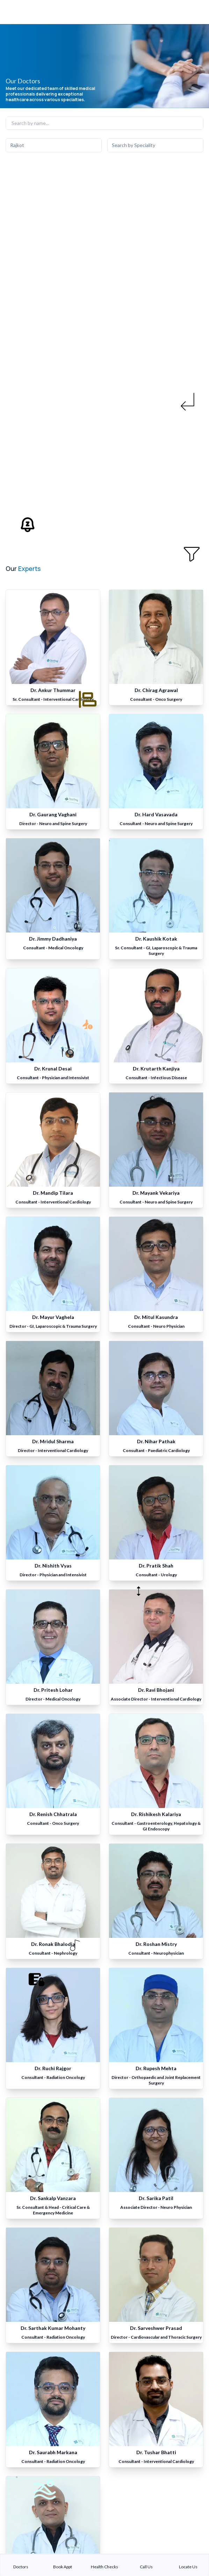 This screenshot has height=2576, width=209. Describe the element at coordinates (28, 525) in the screenshot. I see `enable sleep mode or snooze notifications` at that location.